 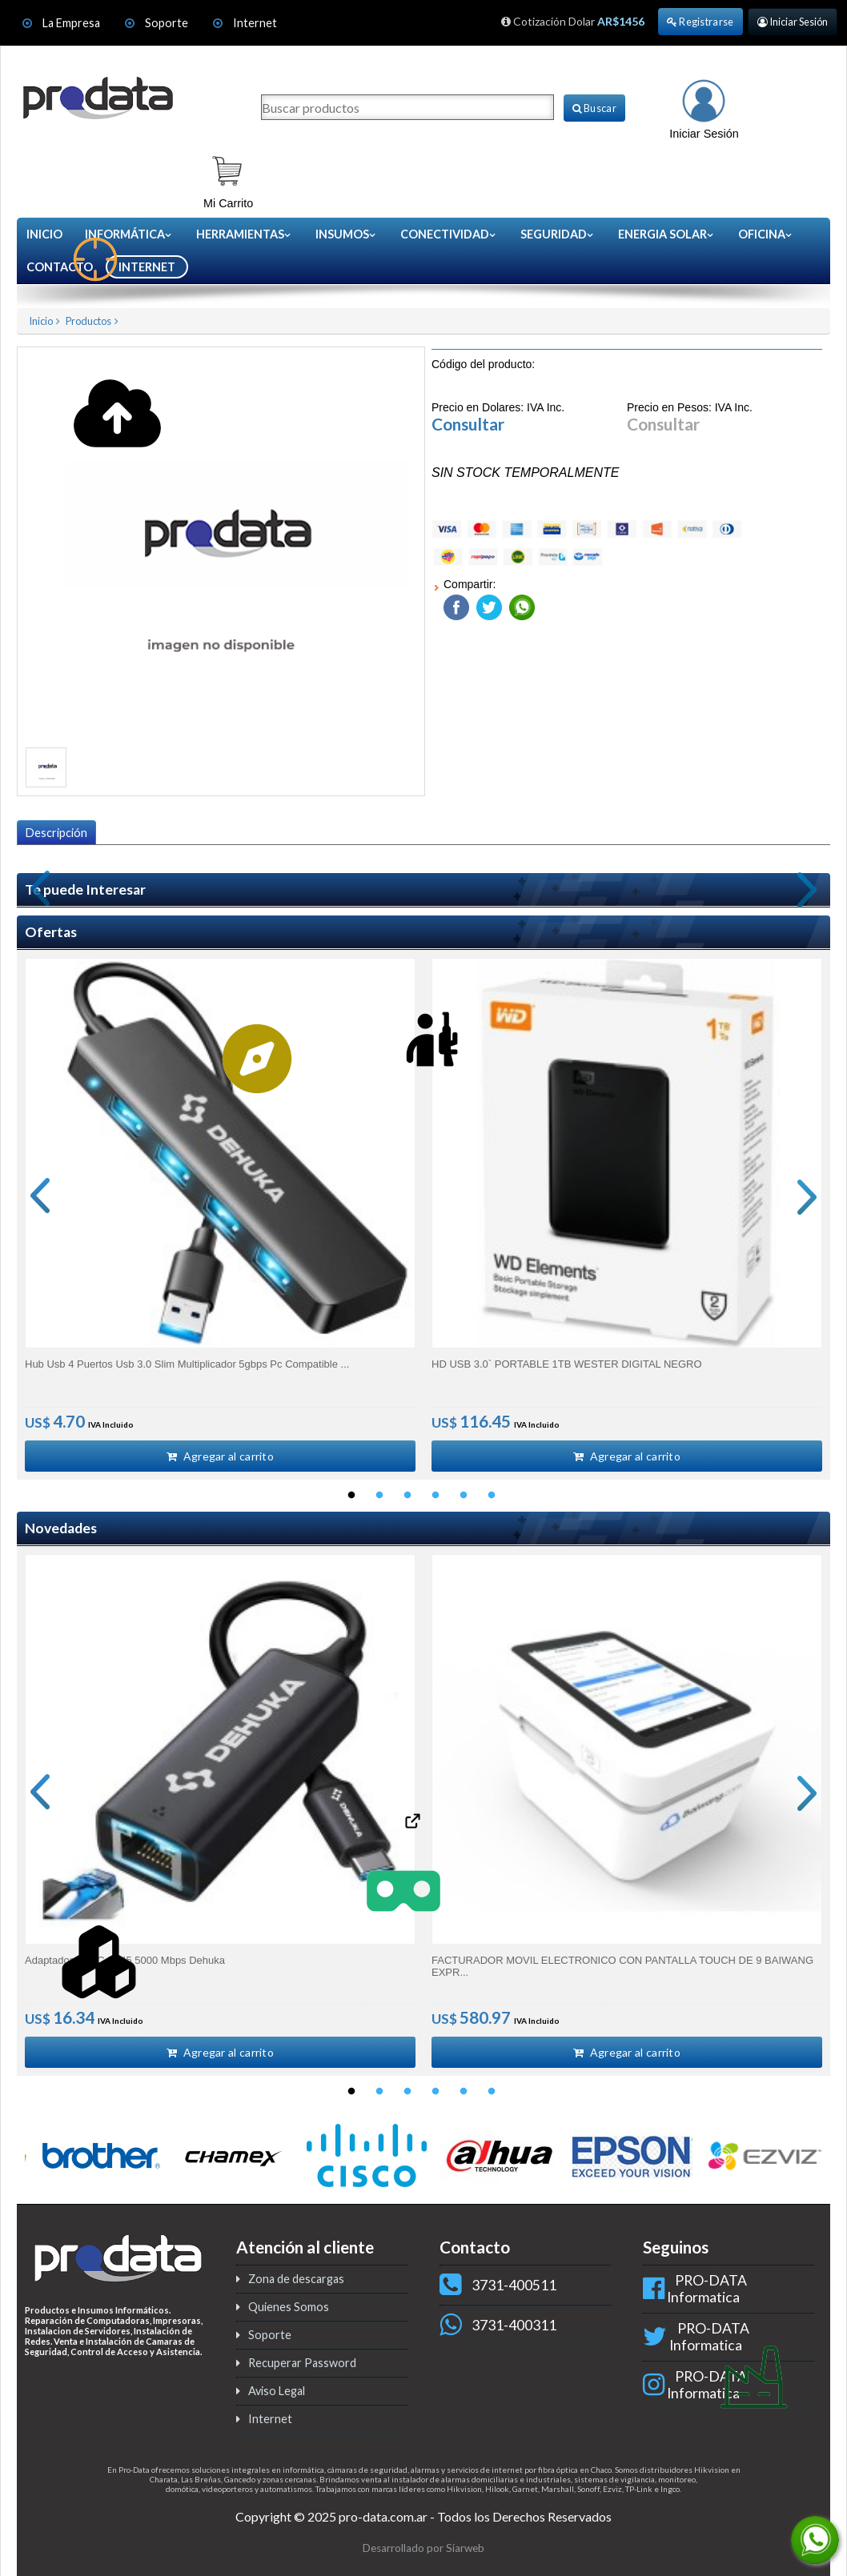 I want to click on upload file to cloud storage, so click(x=117, y=413).